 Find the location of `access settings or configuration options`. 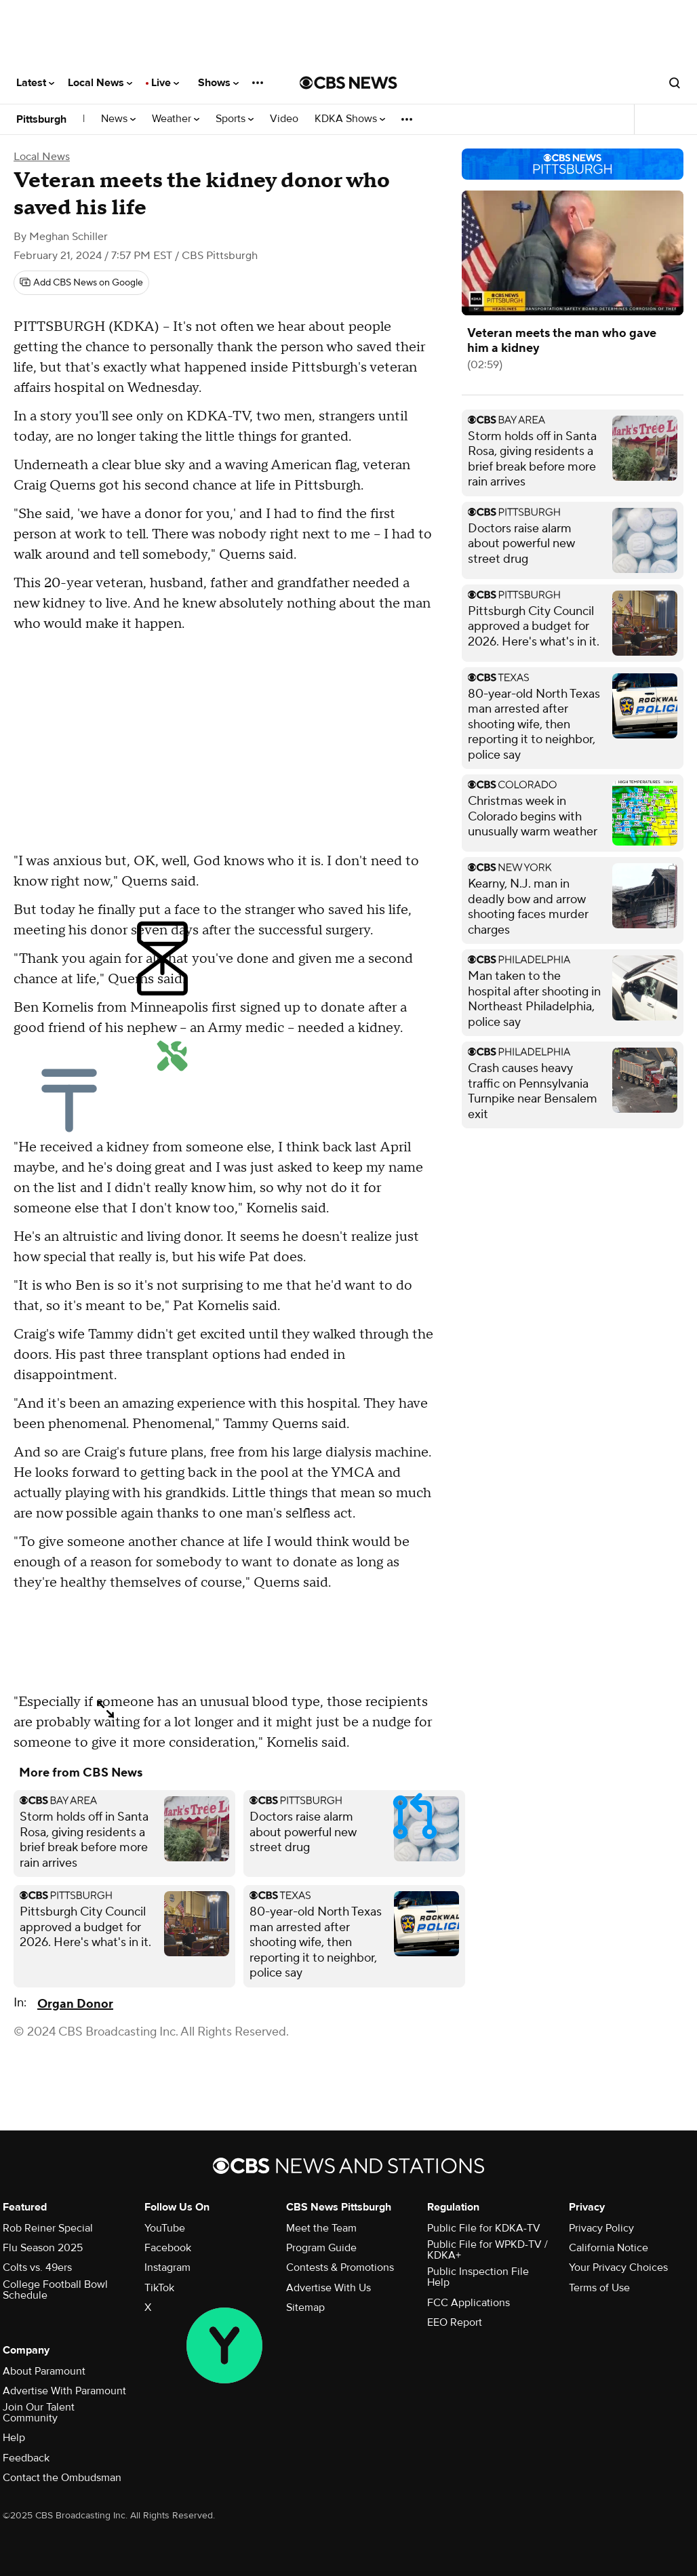

access settings or configuration options is located at coordinates (172, 1056).